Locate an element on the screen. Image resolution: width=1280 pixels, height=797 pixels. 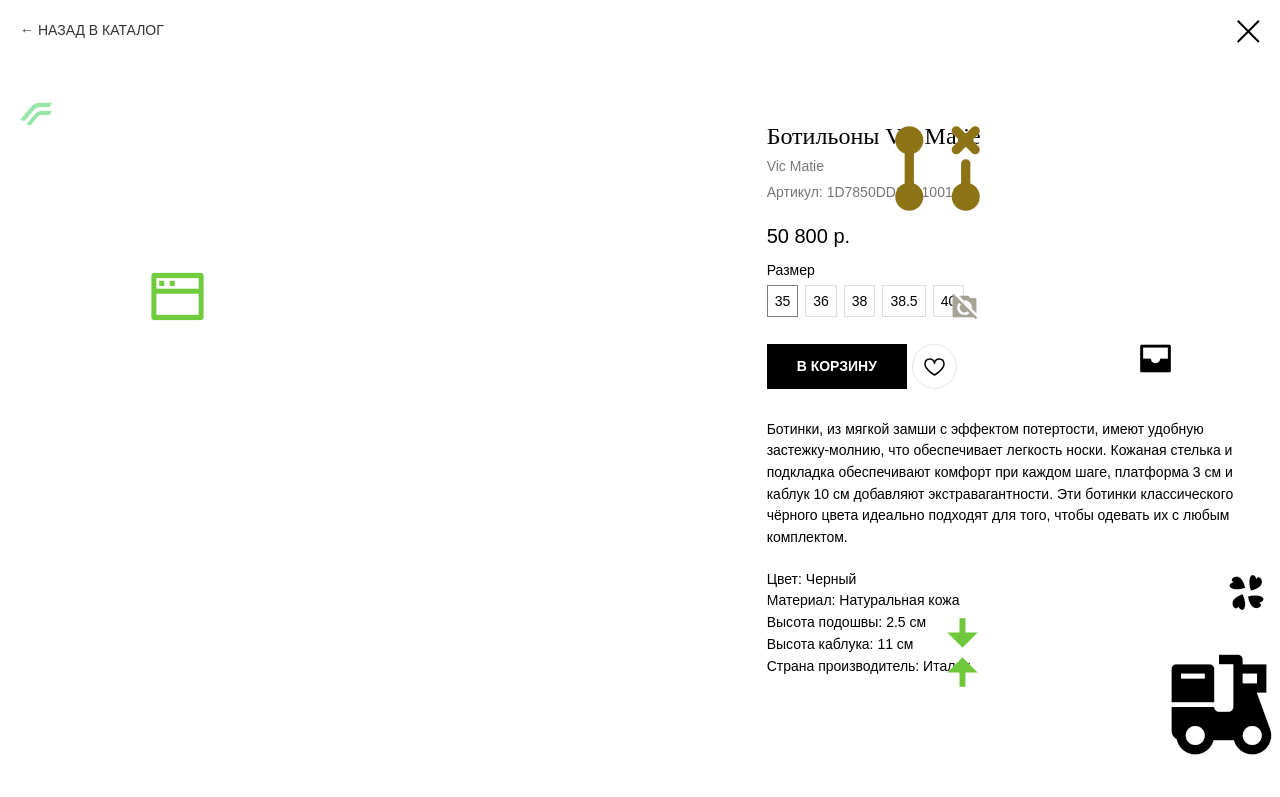
open a new browser window is located at coordinates (177, 296).